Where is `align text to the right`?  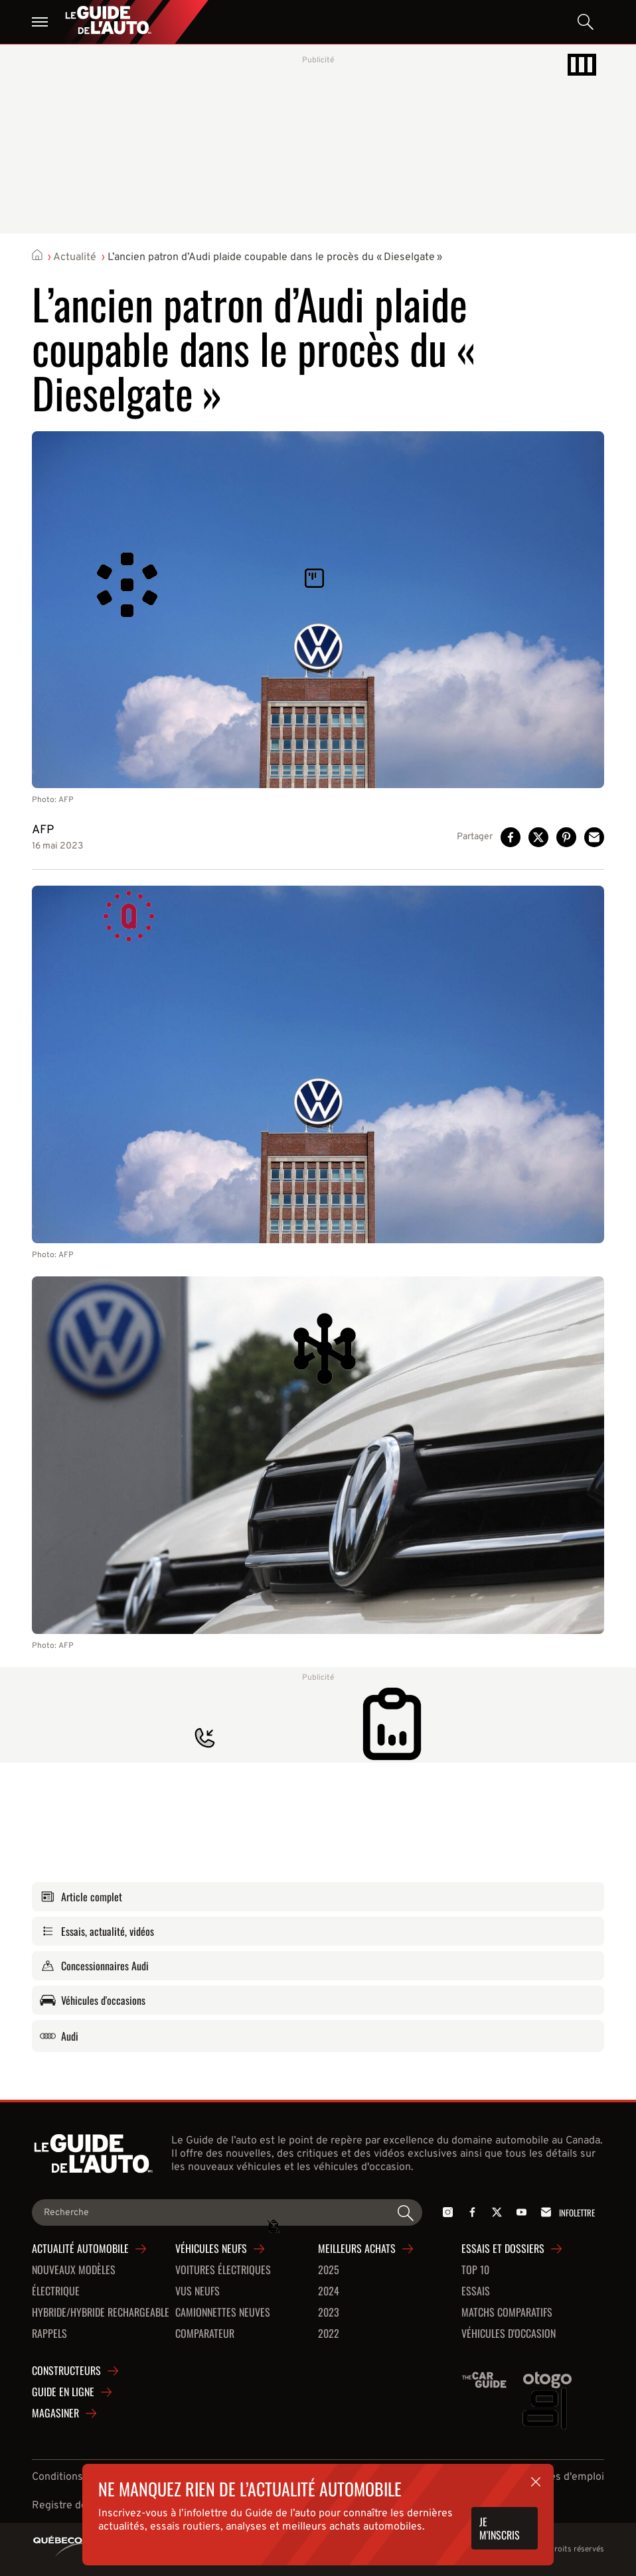 align text to the right is located at coordinates (545, 2408).